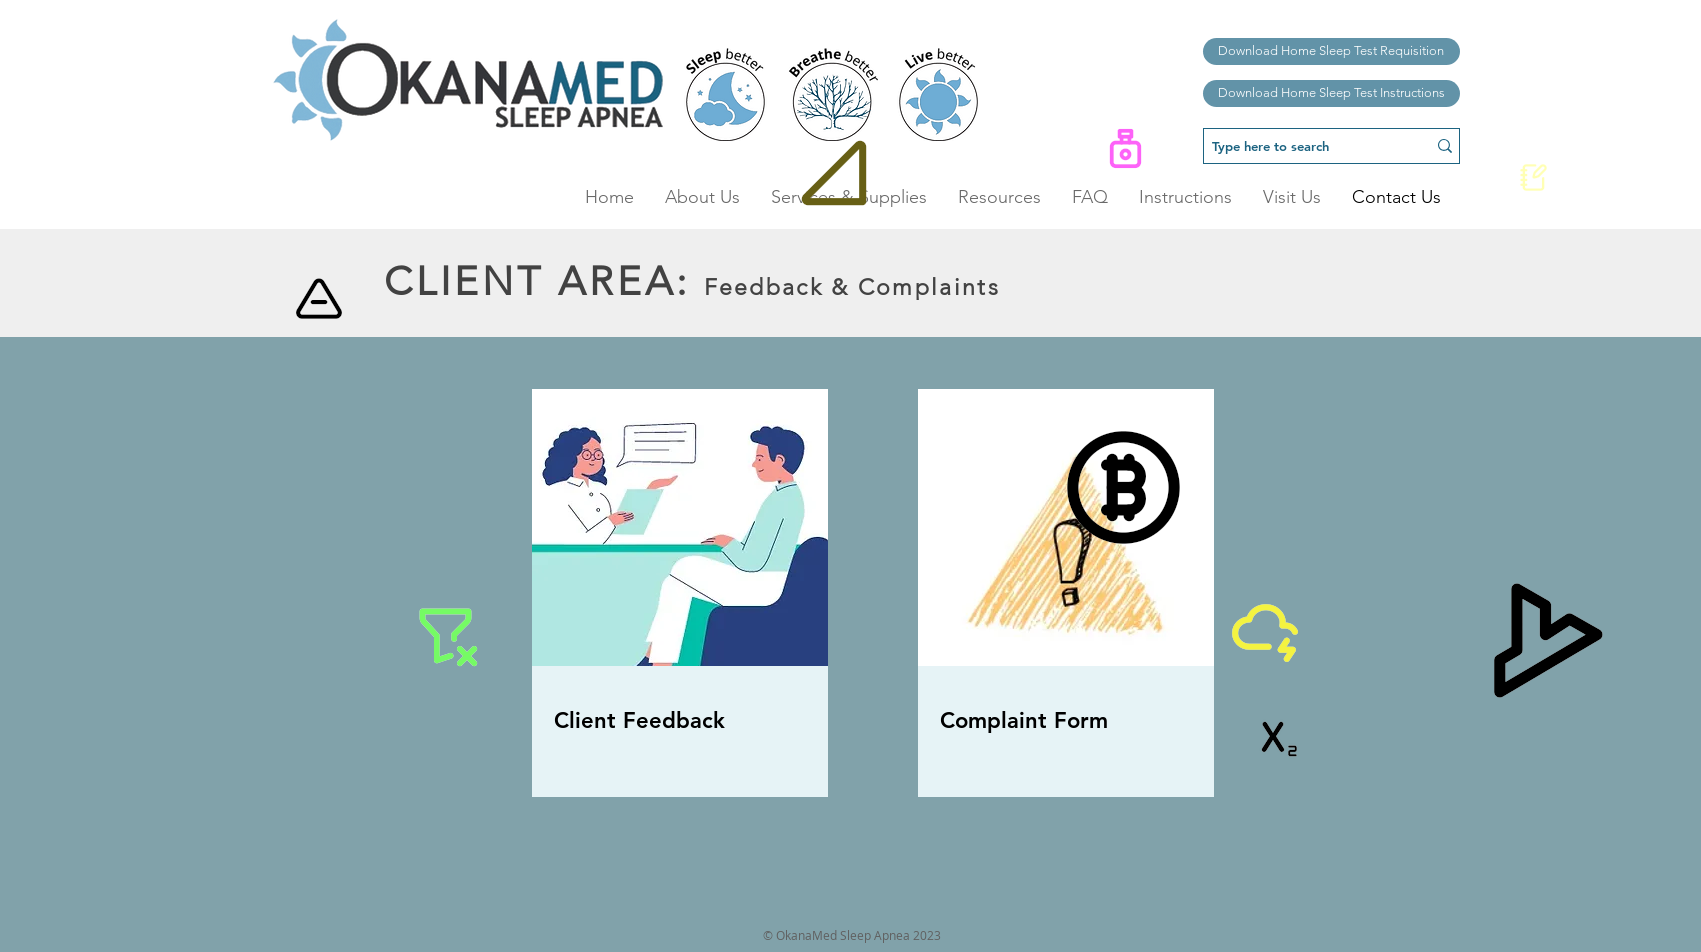 This screenshot has width=1701, height=952. I want to click on indicates weak cellular signal strength, so click(834, 173).